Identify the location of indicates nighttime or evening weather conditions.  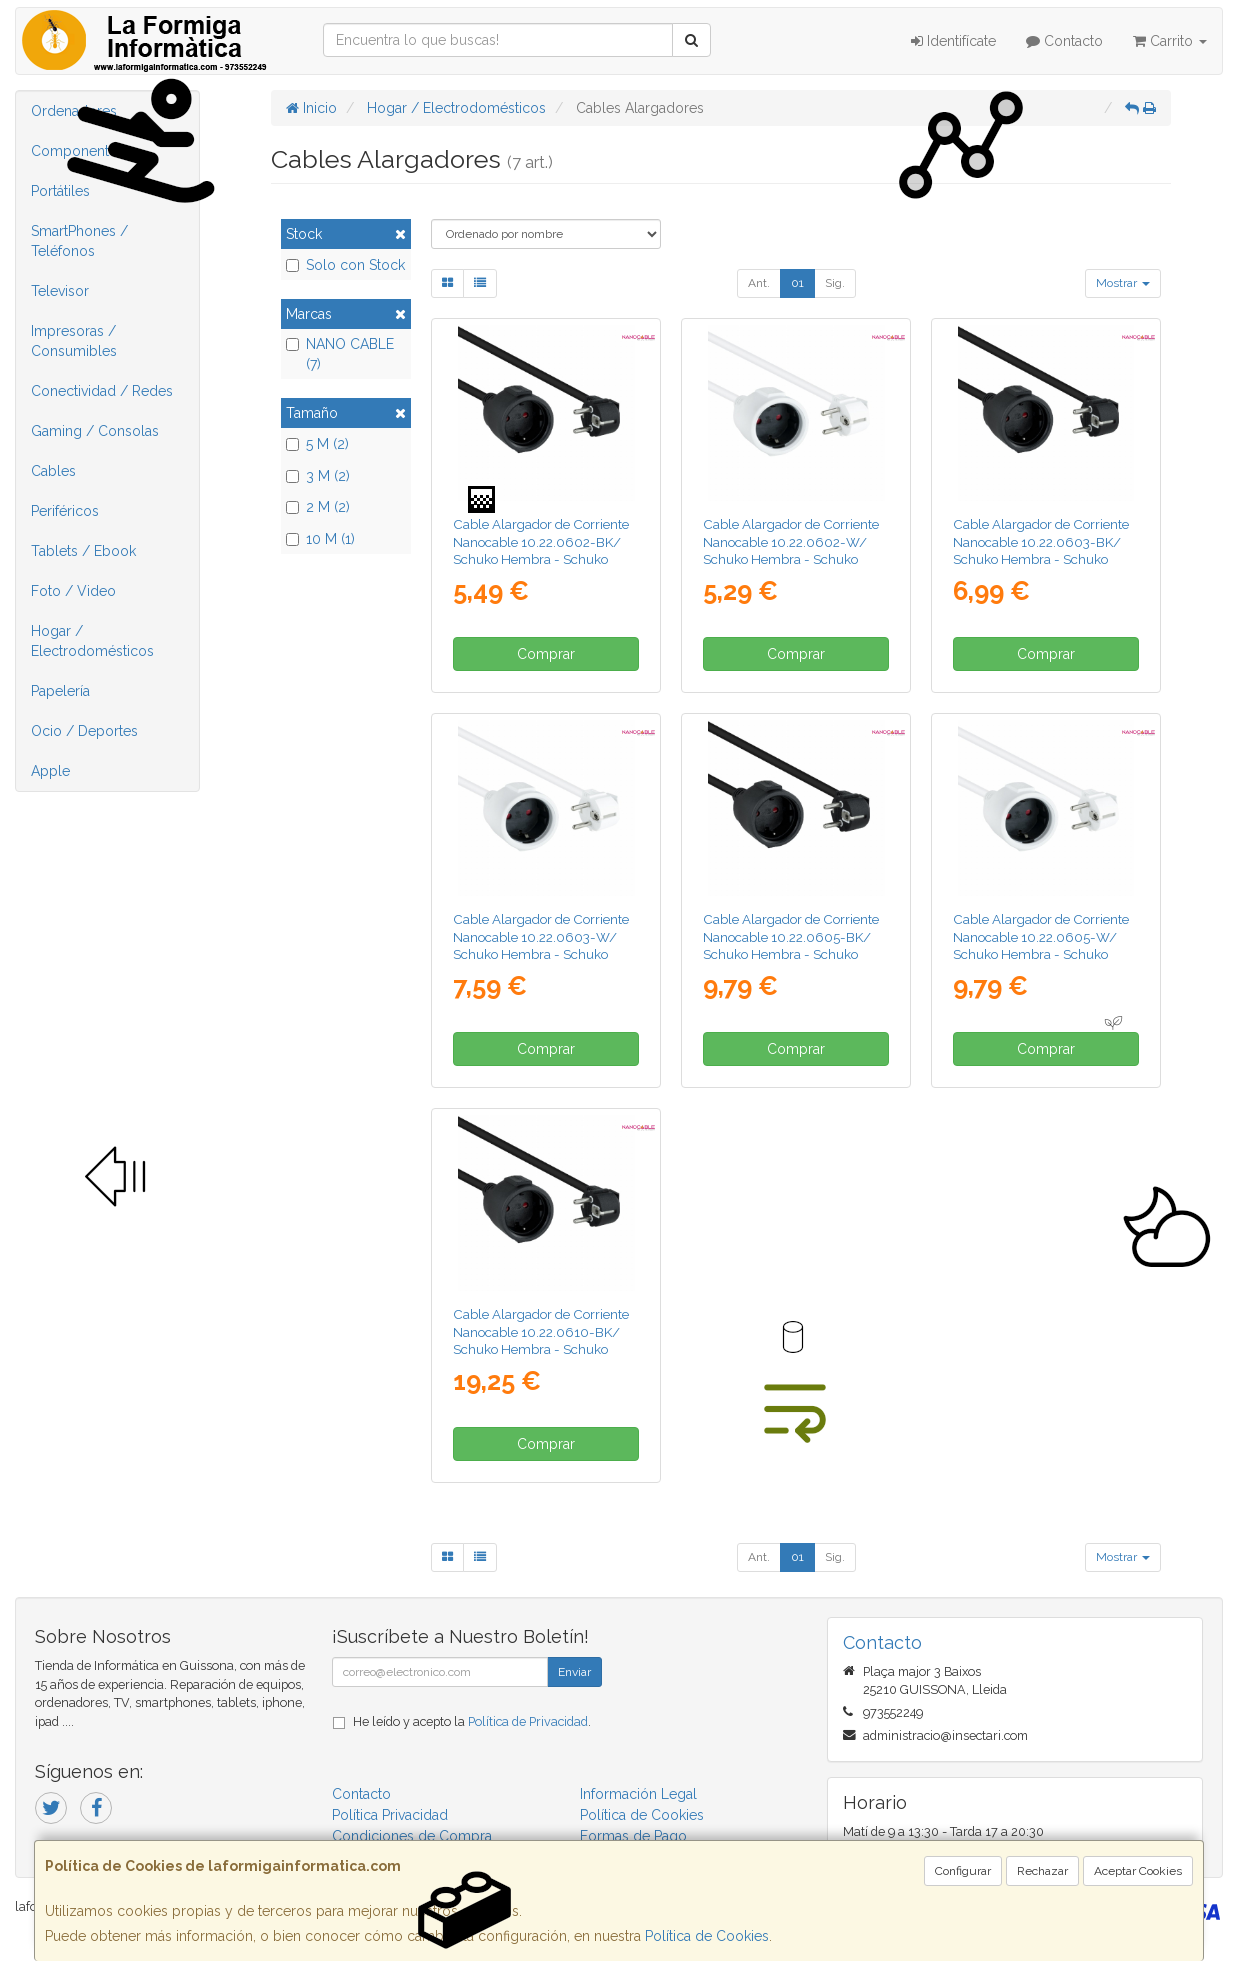
(1165, 1231).